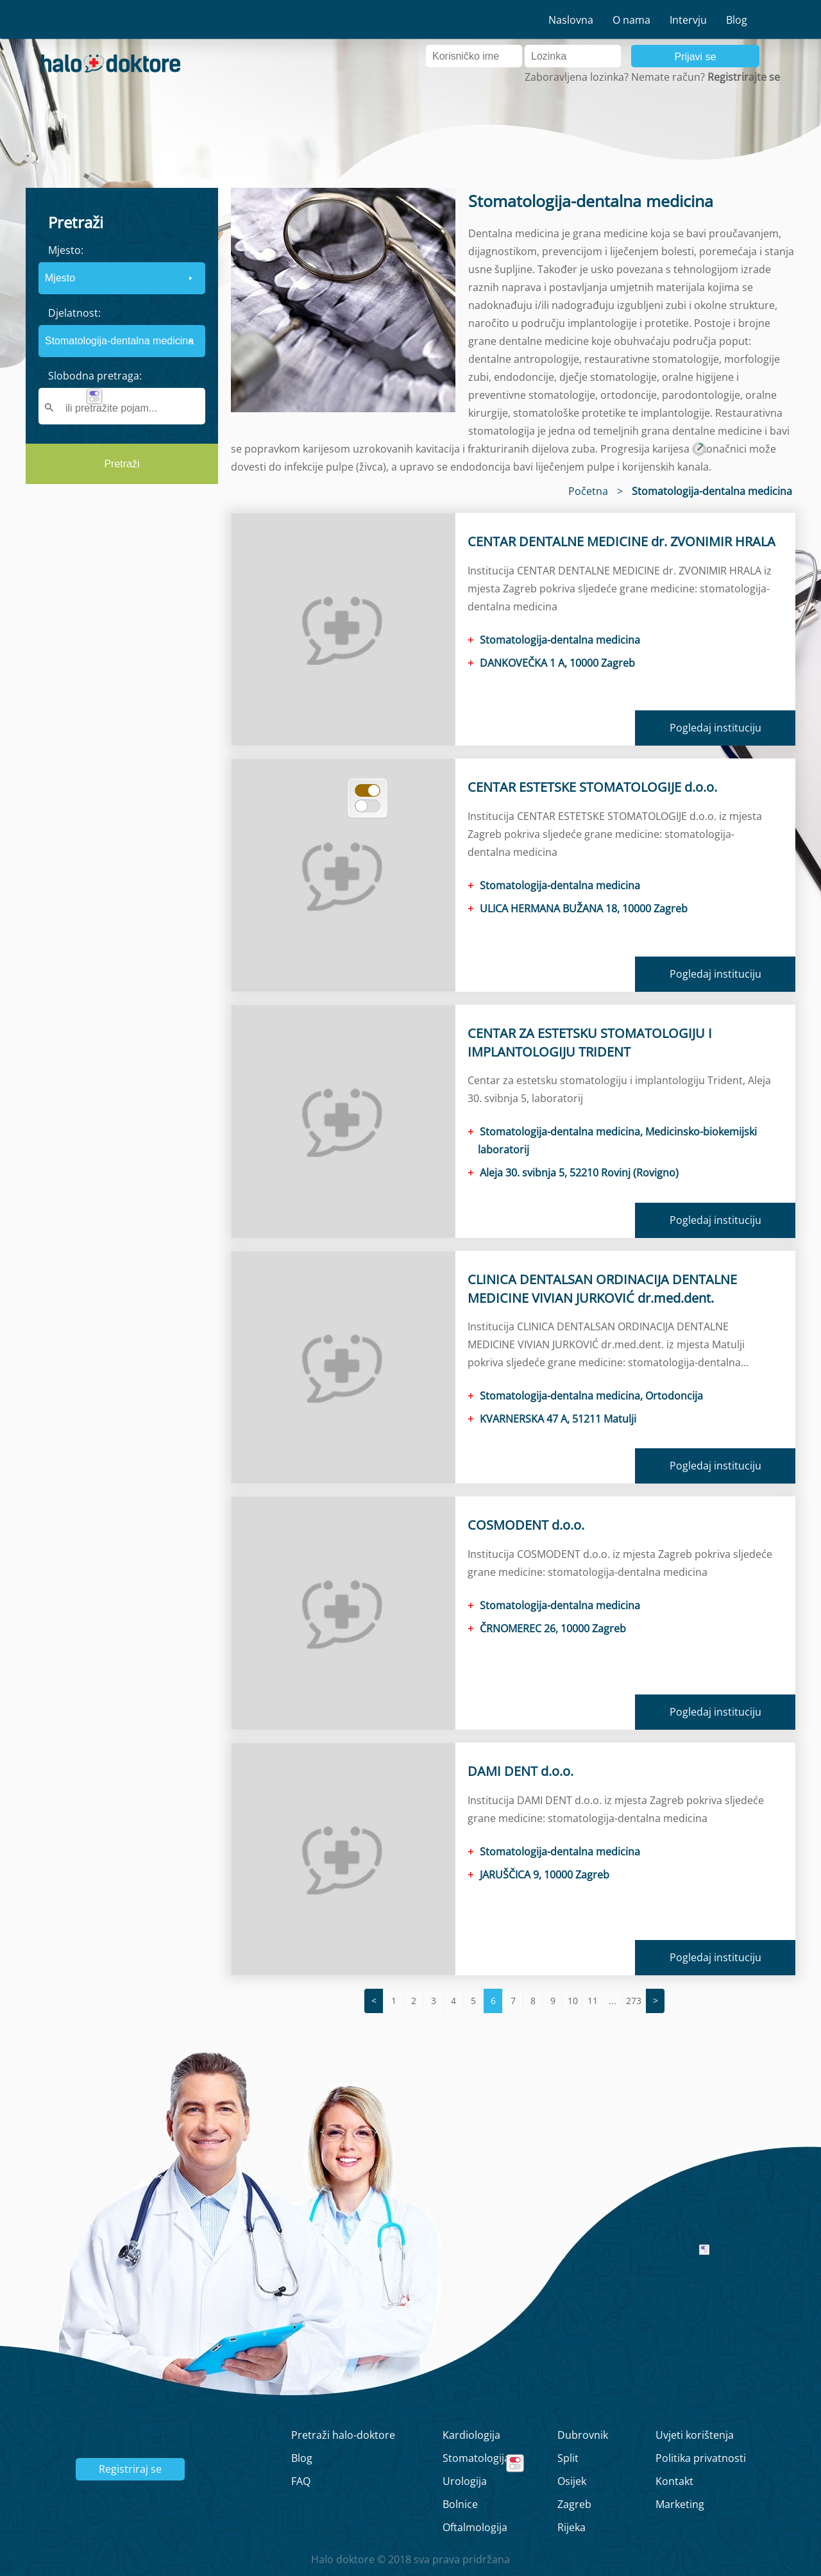 The image size is (821, 2576). What do you see at coordinates (515, 2463) in the screenshot?
I see `open gnome tweaks to customize system settings` at bounding box center [515, 2463].